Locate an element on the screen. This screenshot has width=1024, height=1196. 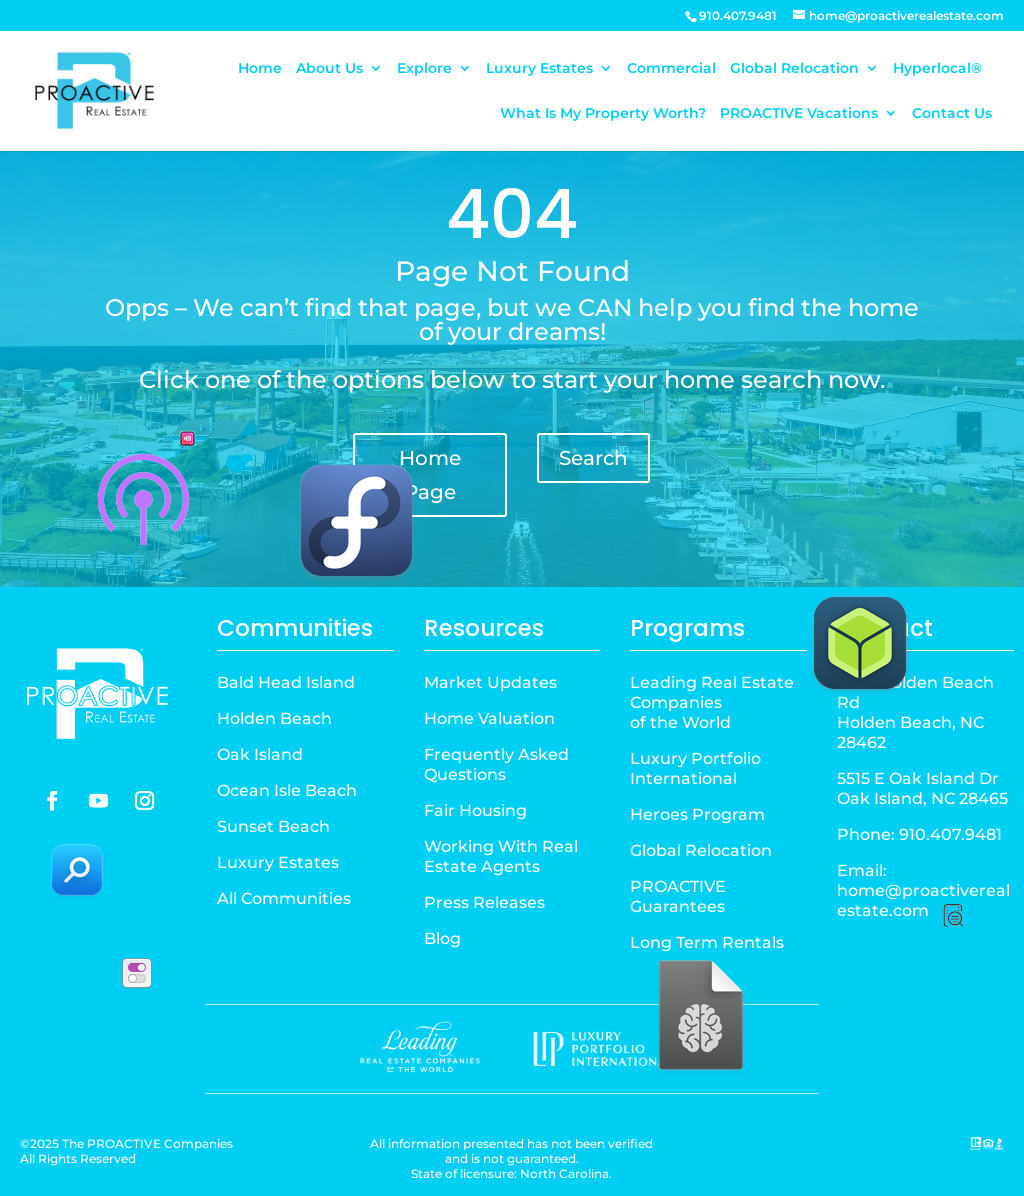
open the fedora linux application is located at coordinates (356, 520).